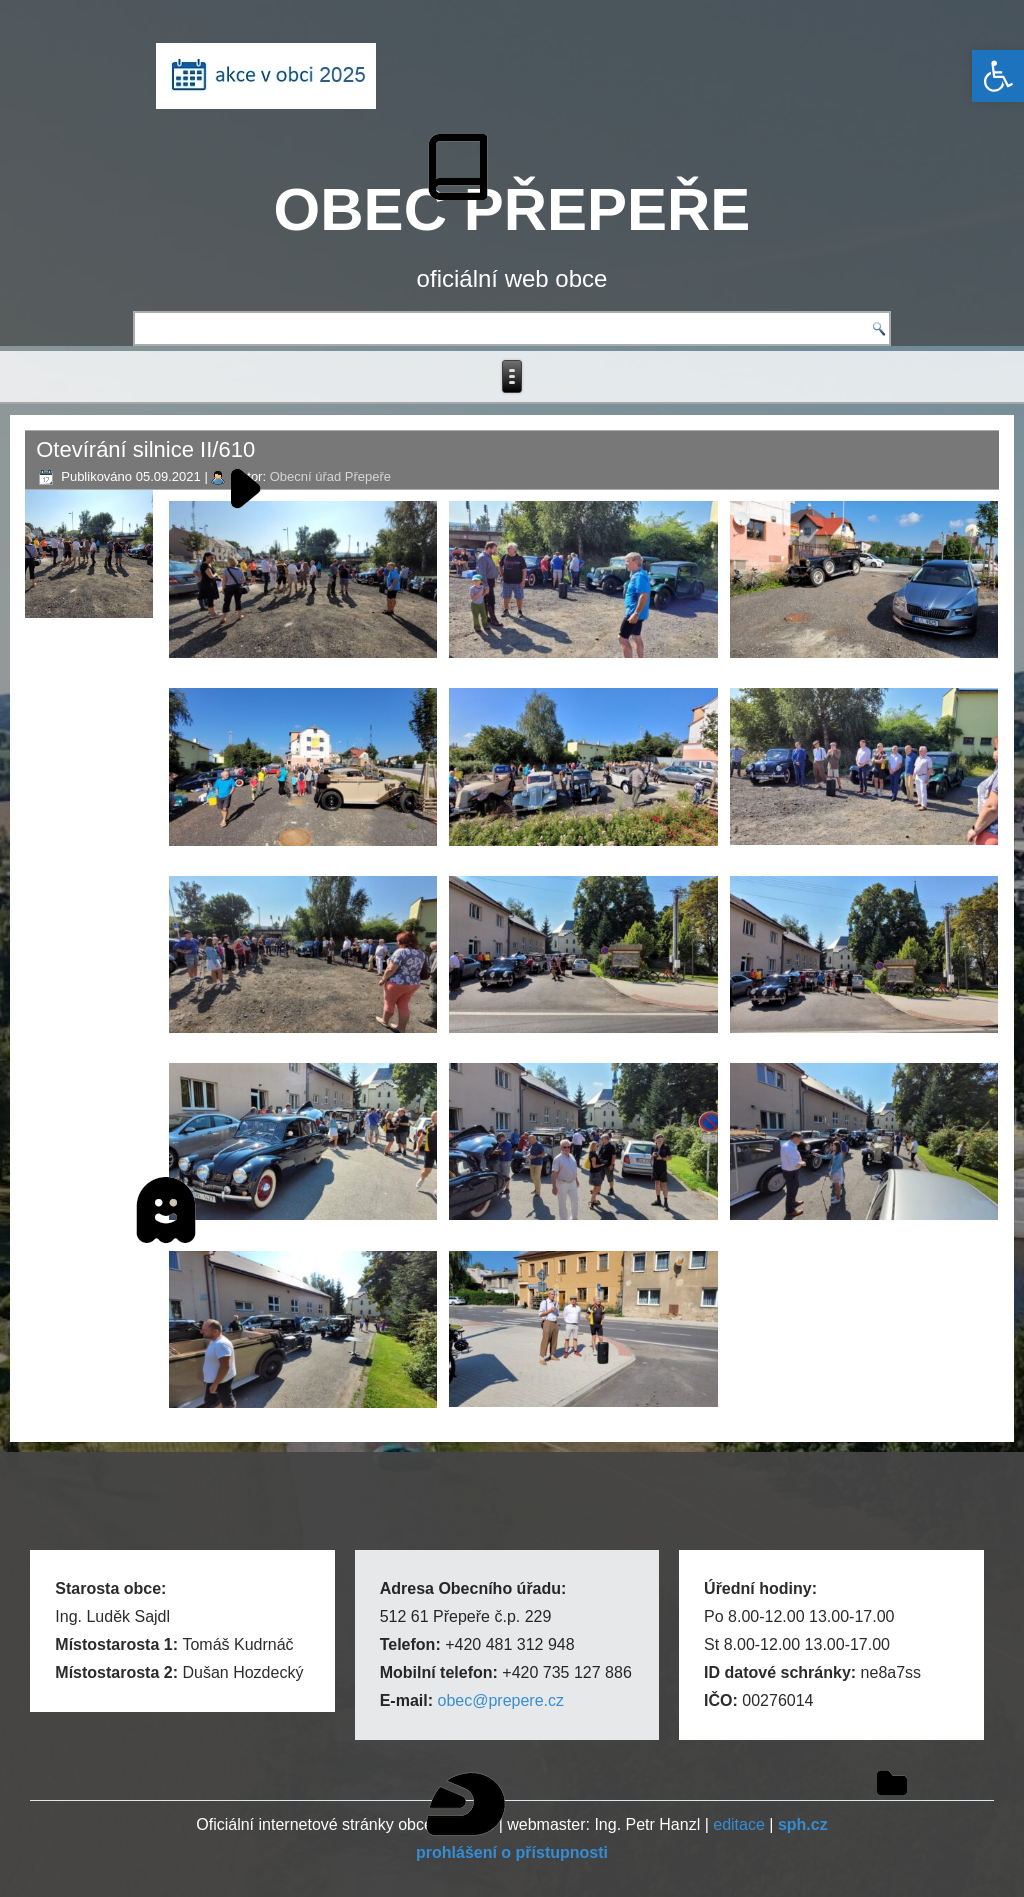 The image size is (1024, 1897). What do you see at coordinates (466, 1804) in the screenshot?
I see `access motorsports or racing content` at bounding box center [466, 1804].